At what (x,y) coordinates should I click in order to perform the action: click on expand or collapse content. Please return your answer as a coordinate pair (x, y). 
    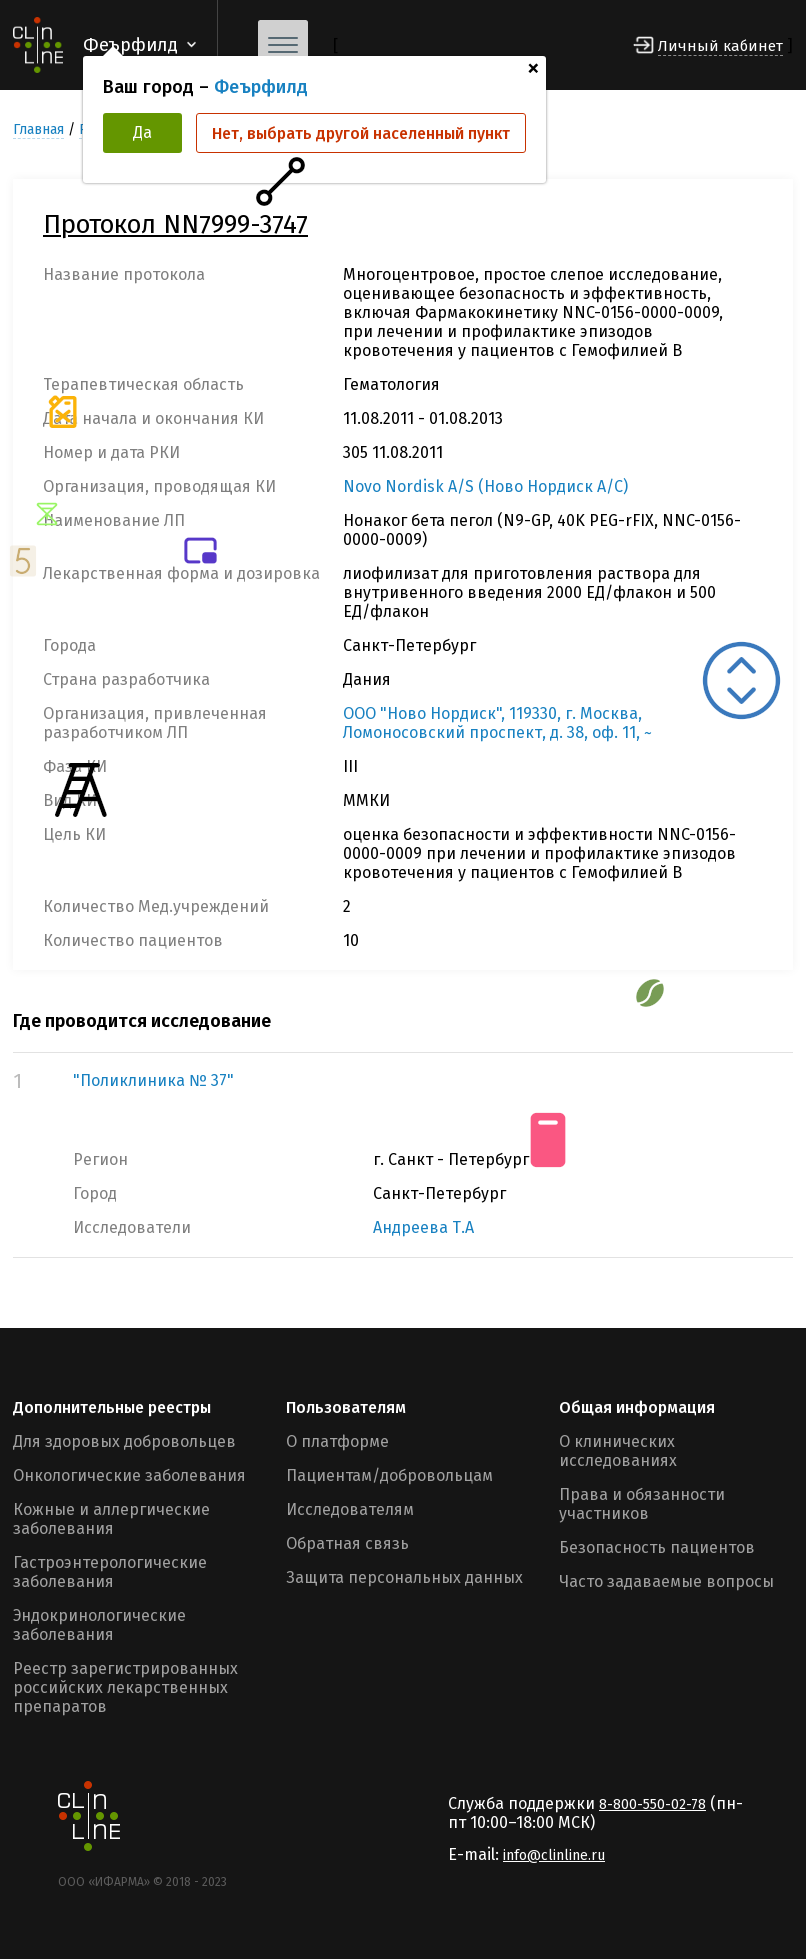
    Looking at the image, I should click on (741, 680).